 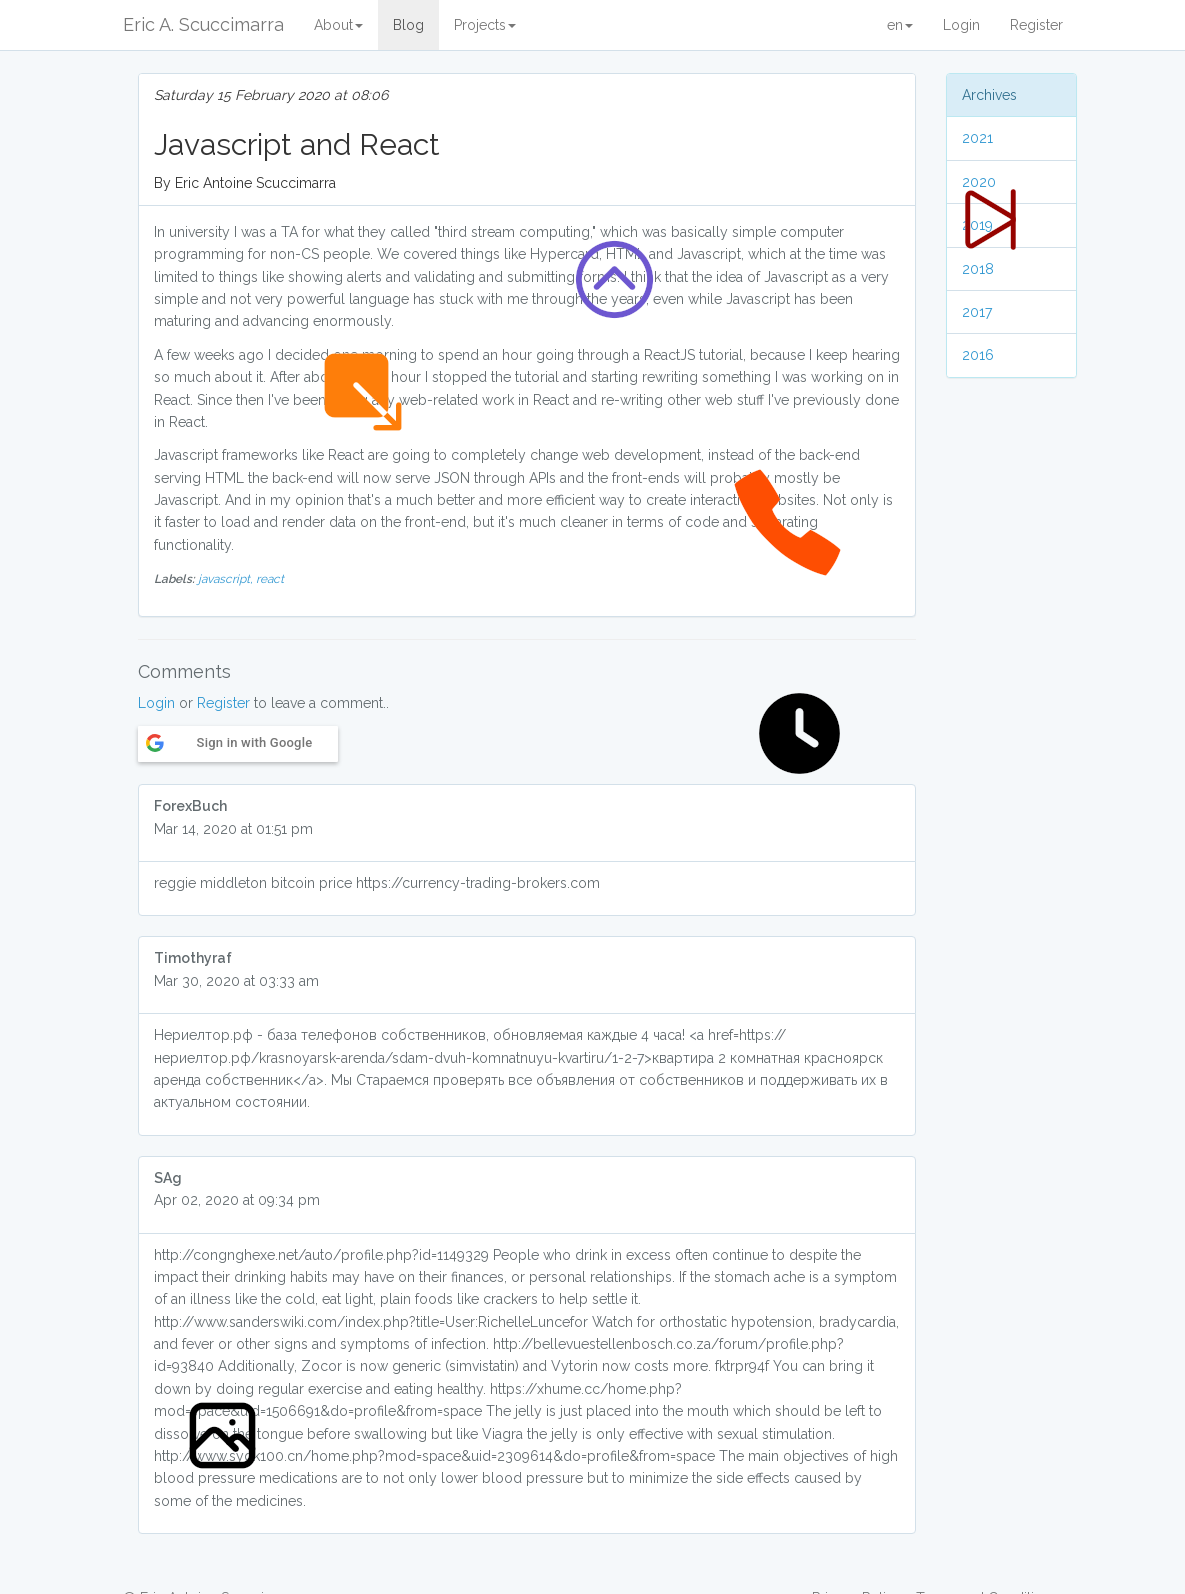 What do you see at coordinates (990, 219) in the screenshot?
I see `skip to the next track` at bounding box center [990, 219].